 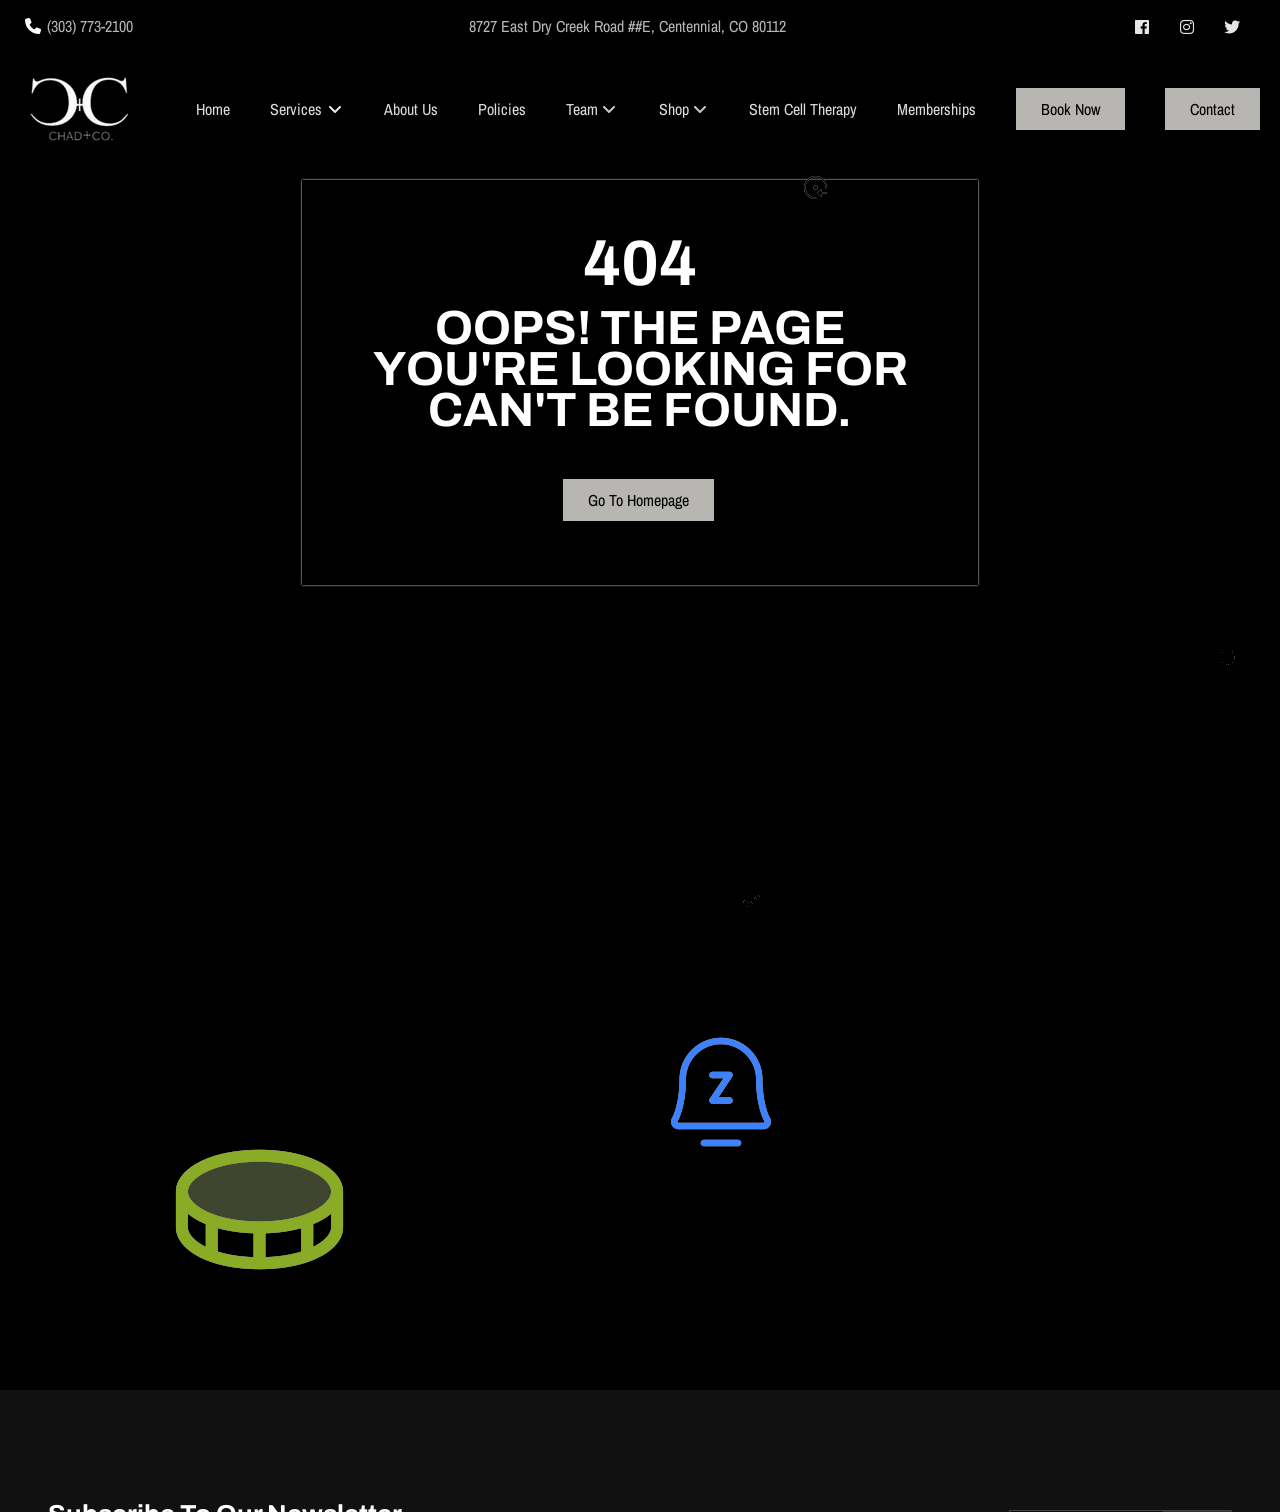 I want to click on event confirmed or available, so click(x=751, y=898).